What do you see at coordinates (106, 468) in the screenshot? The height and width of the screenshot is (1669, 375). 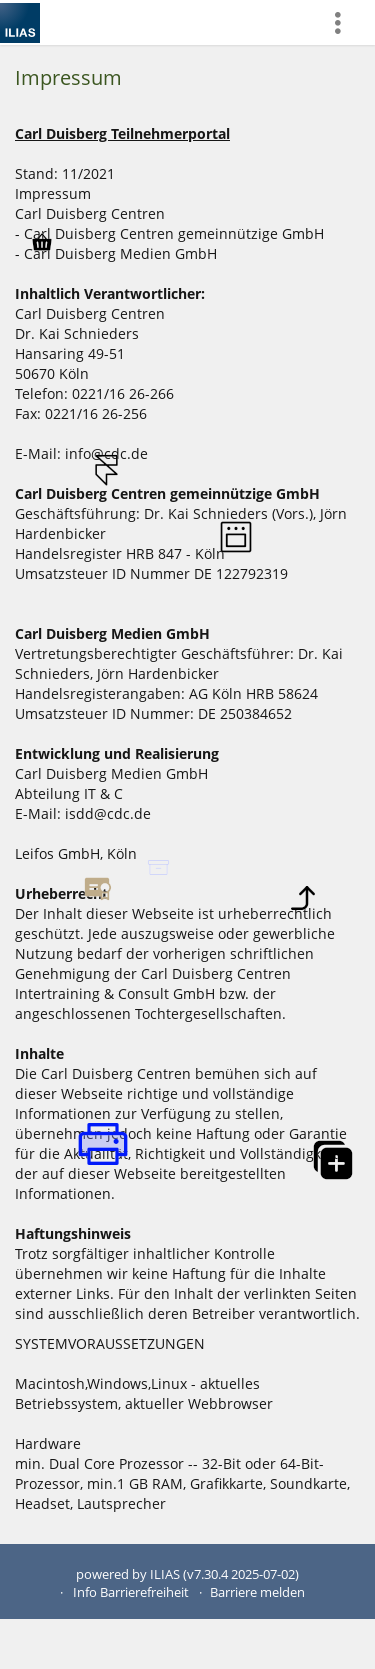 I see `open framer app` at bounding box center [106, 468].